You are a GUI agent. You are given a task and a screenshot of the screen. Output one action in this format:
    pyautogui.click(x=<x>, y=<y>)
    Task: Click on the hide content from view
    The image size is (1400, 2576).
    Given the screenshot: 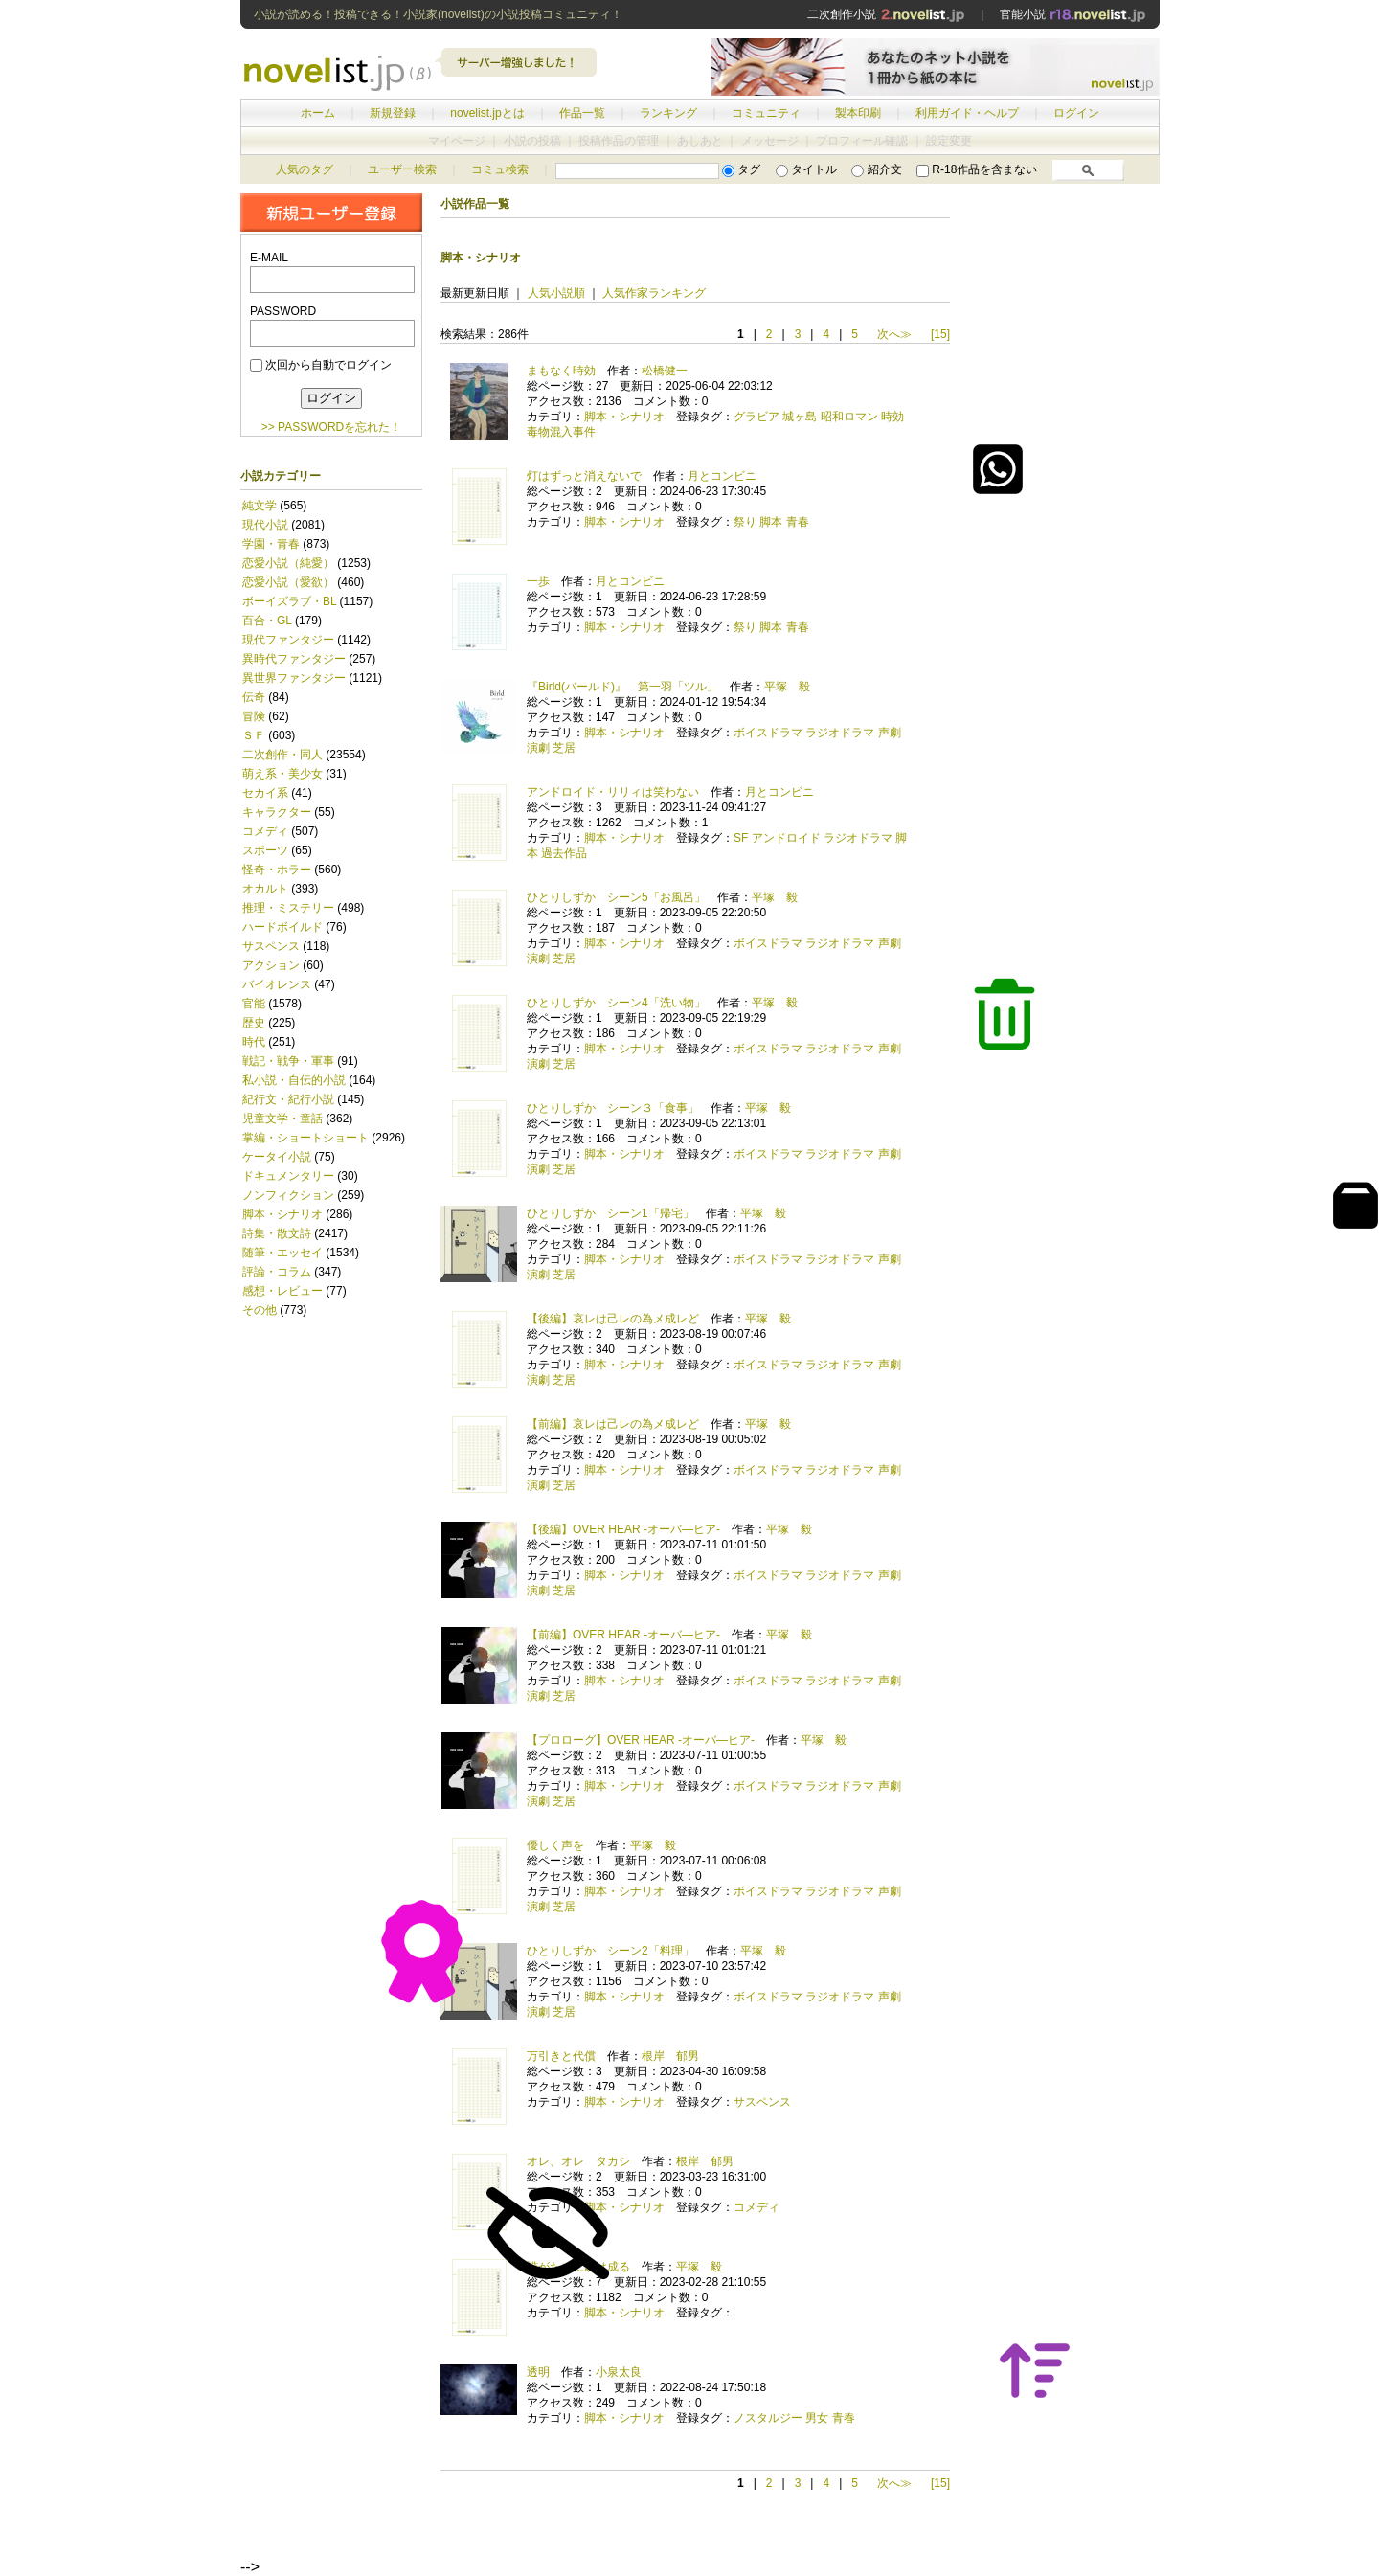 What is the action you would take?
    pyautogui.click(x=548, y=2233)
    